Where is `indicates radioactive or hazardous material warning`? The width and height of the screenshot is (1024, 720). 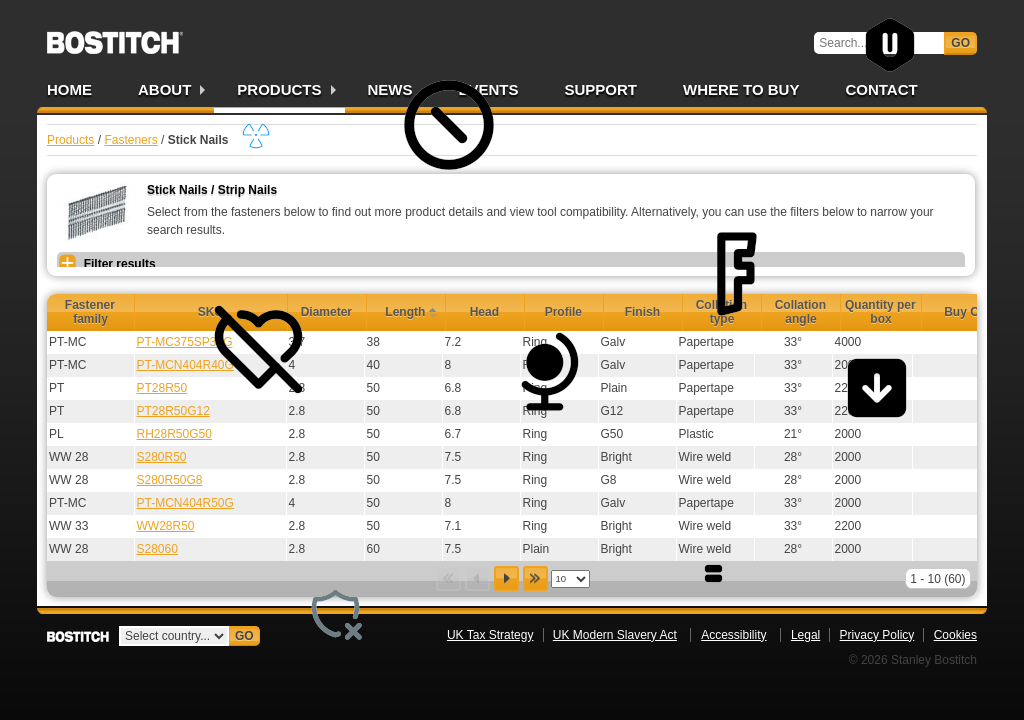
indicates radioactive or hazardous material warning is located at coordinates (256, 135).